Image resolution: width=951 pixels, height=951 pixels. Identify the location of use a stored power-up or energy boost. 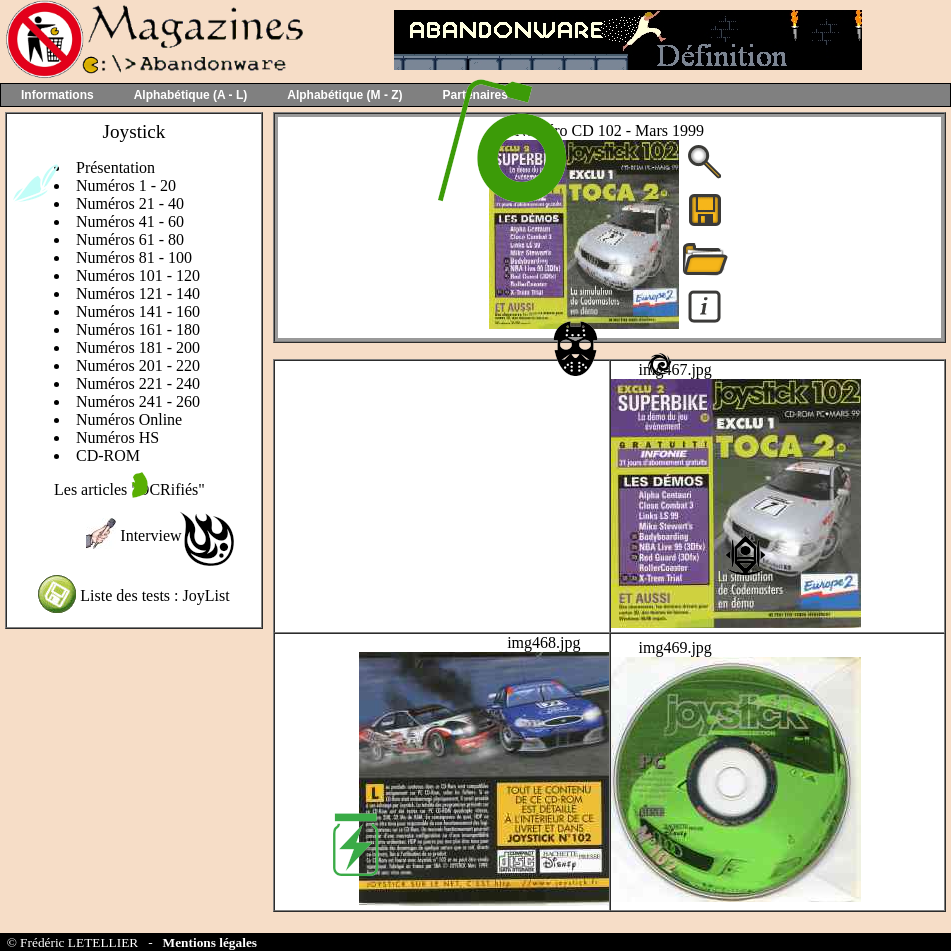
(355, 844).